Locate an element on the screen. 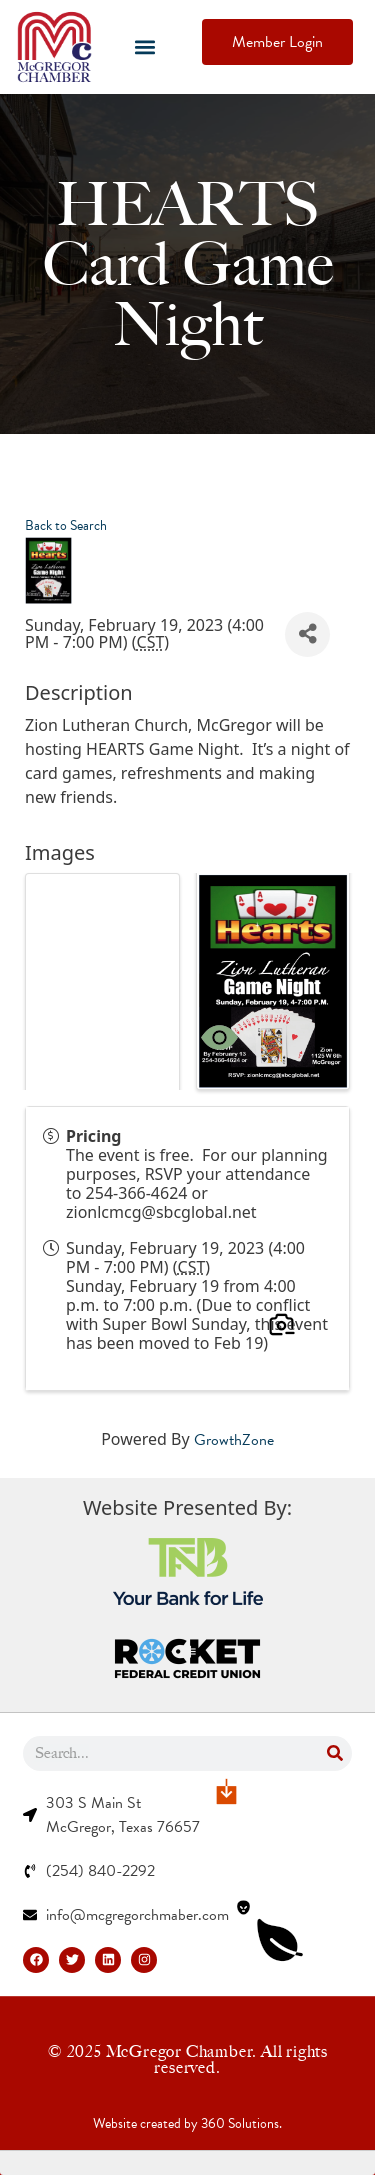  remove a photo from selection is located at coordinates (281, 1324).